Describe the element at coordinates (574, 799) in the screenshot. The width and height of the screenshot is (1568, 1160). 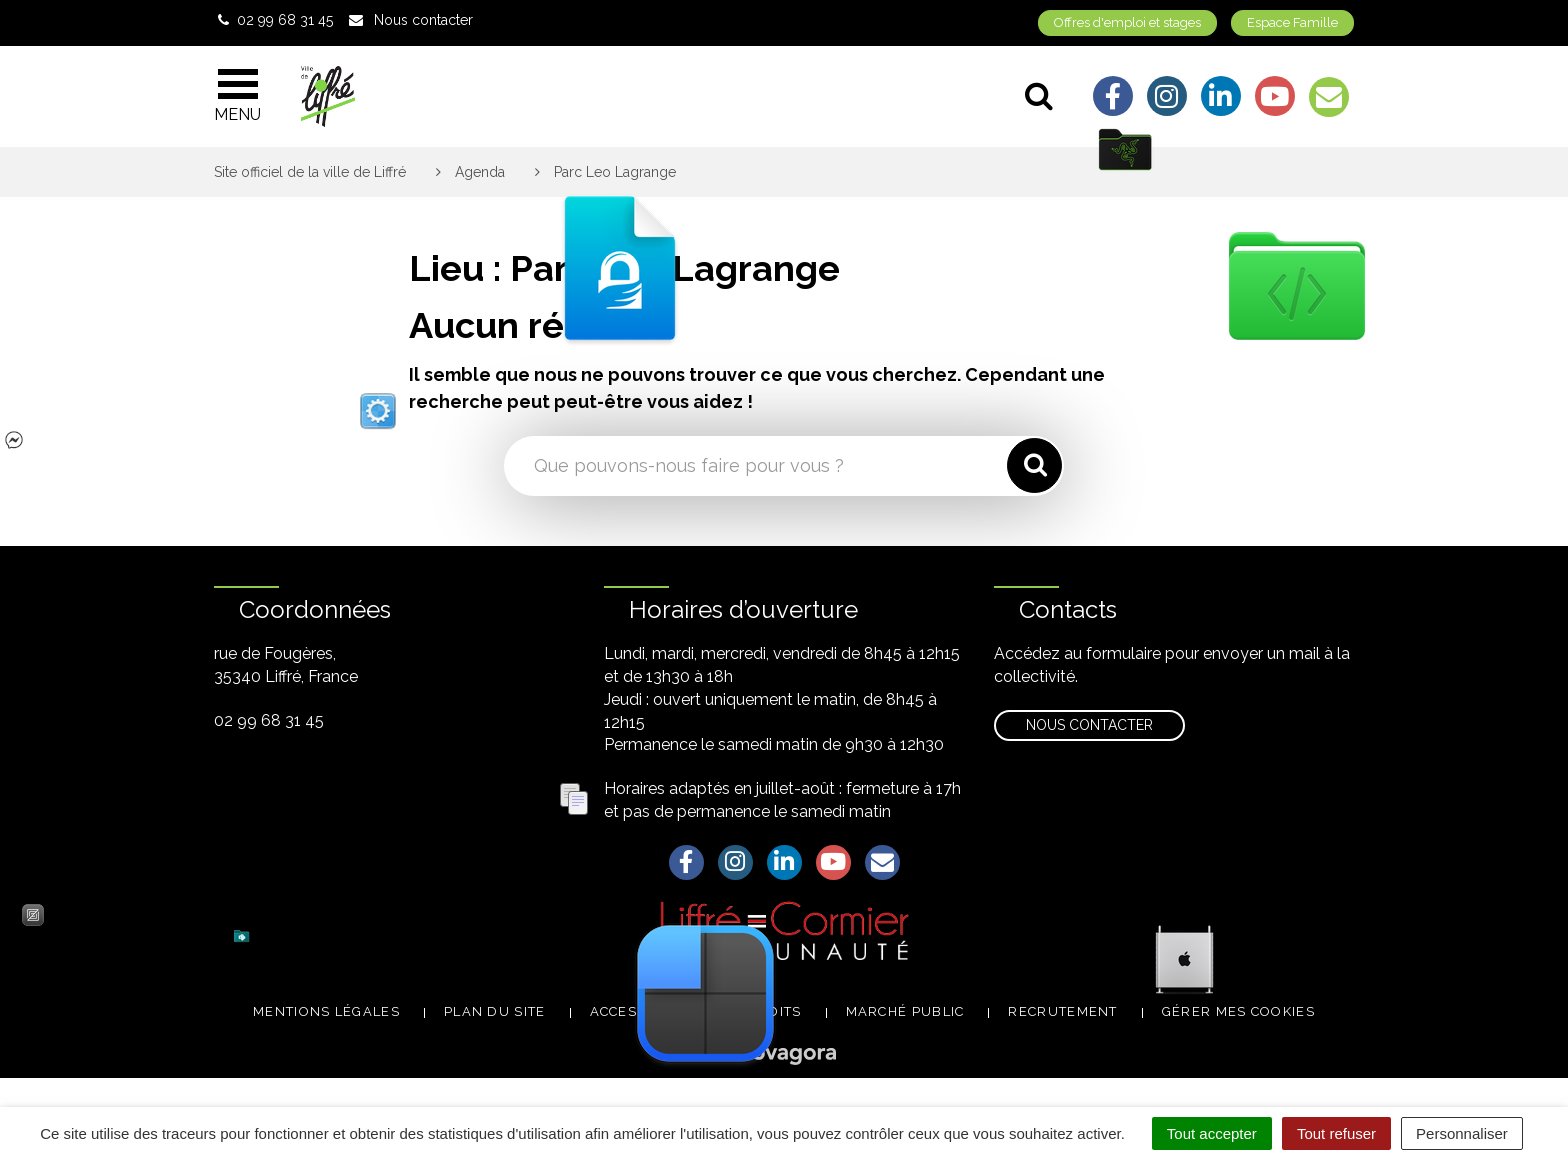
I see `copy selected content to clipboard` at that location.